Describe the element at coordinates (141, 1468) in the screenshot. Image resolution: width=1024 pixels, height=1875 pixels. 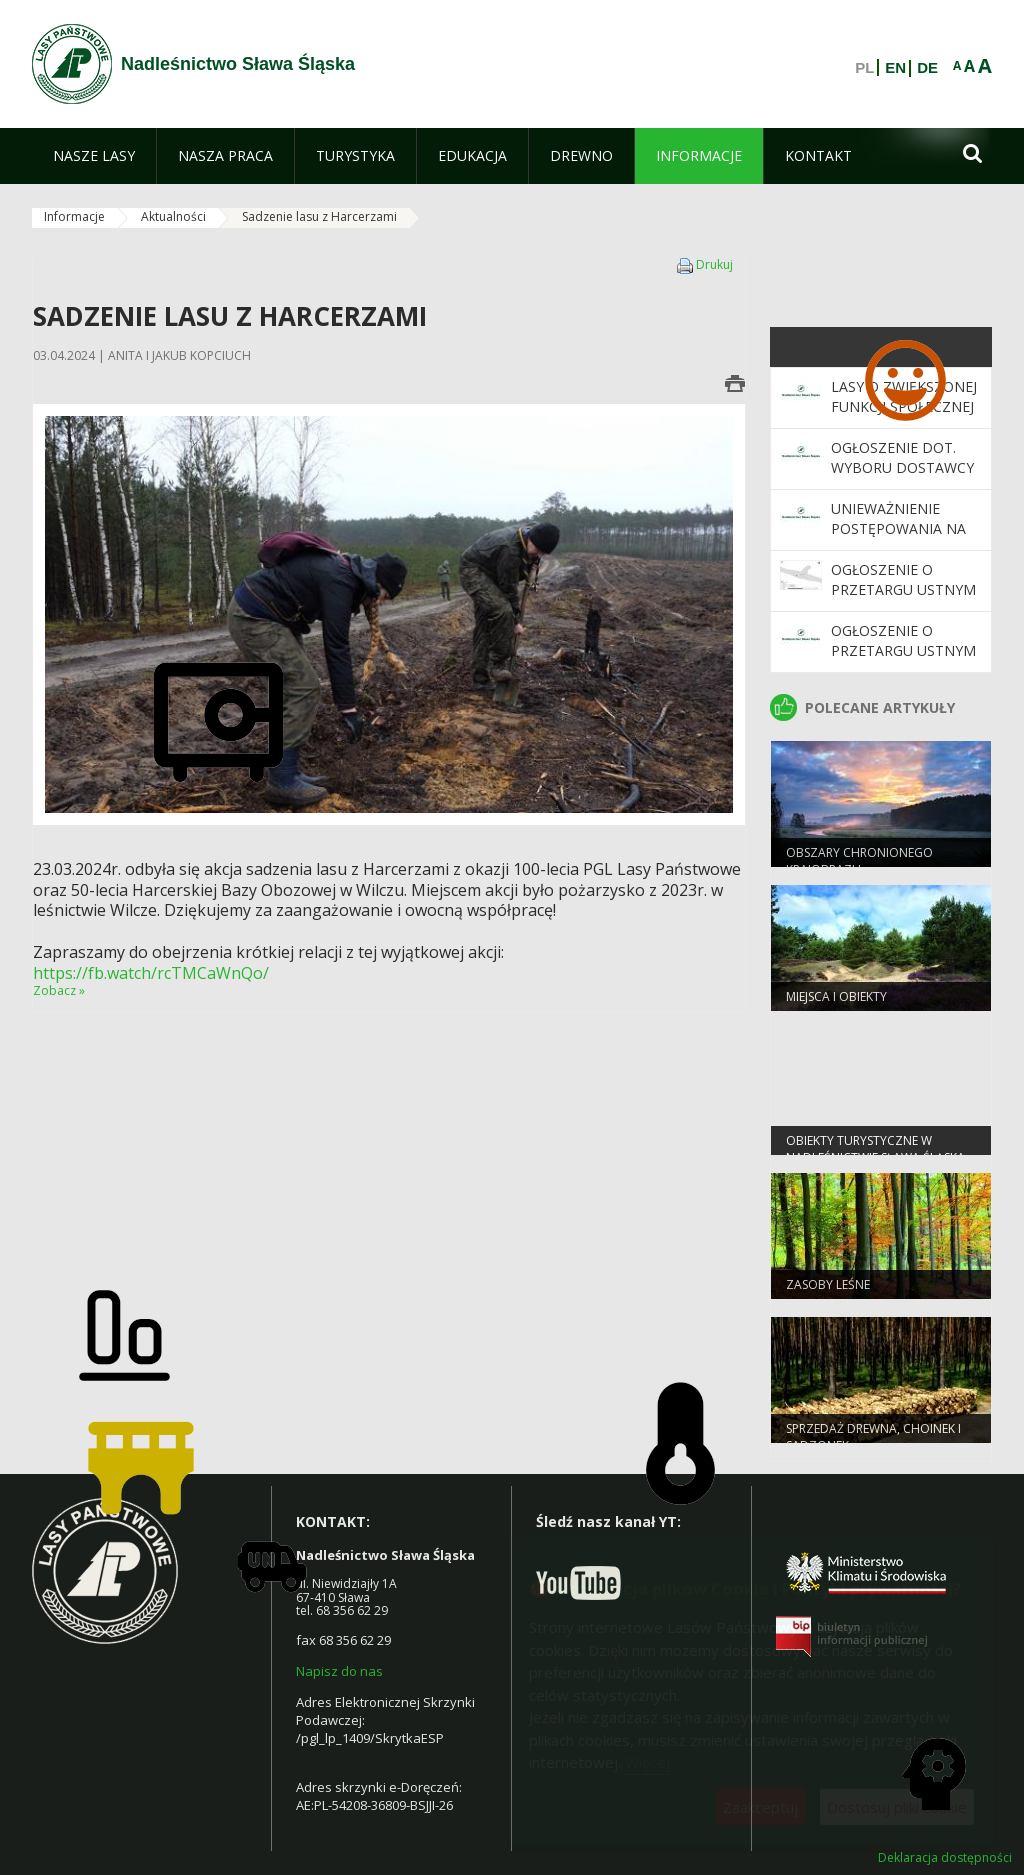
I see `view bridge or overpass locations` at that location.